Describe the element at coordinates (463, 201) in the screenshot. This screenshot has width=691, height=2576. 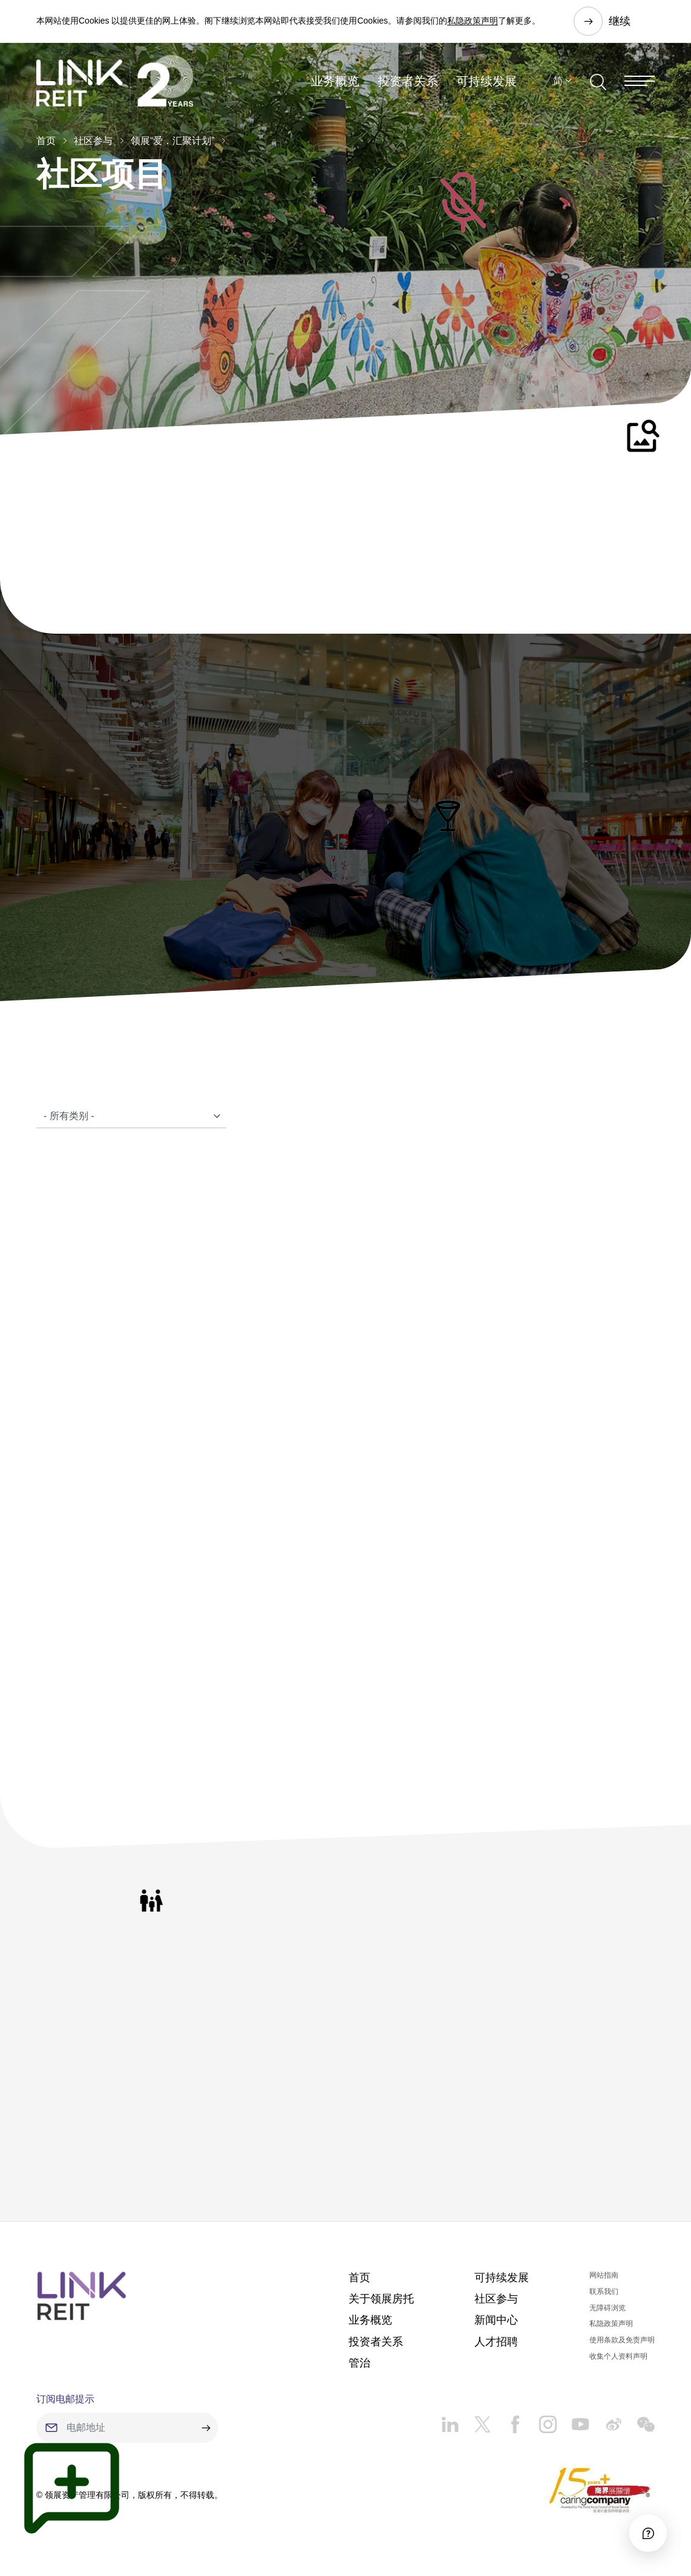
I see `mute your microphone` at that location.